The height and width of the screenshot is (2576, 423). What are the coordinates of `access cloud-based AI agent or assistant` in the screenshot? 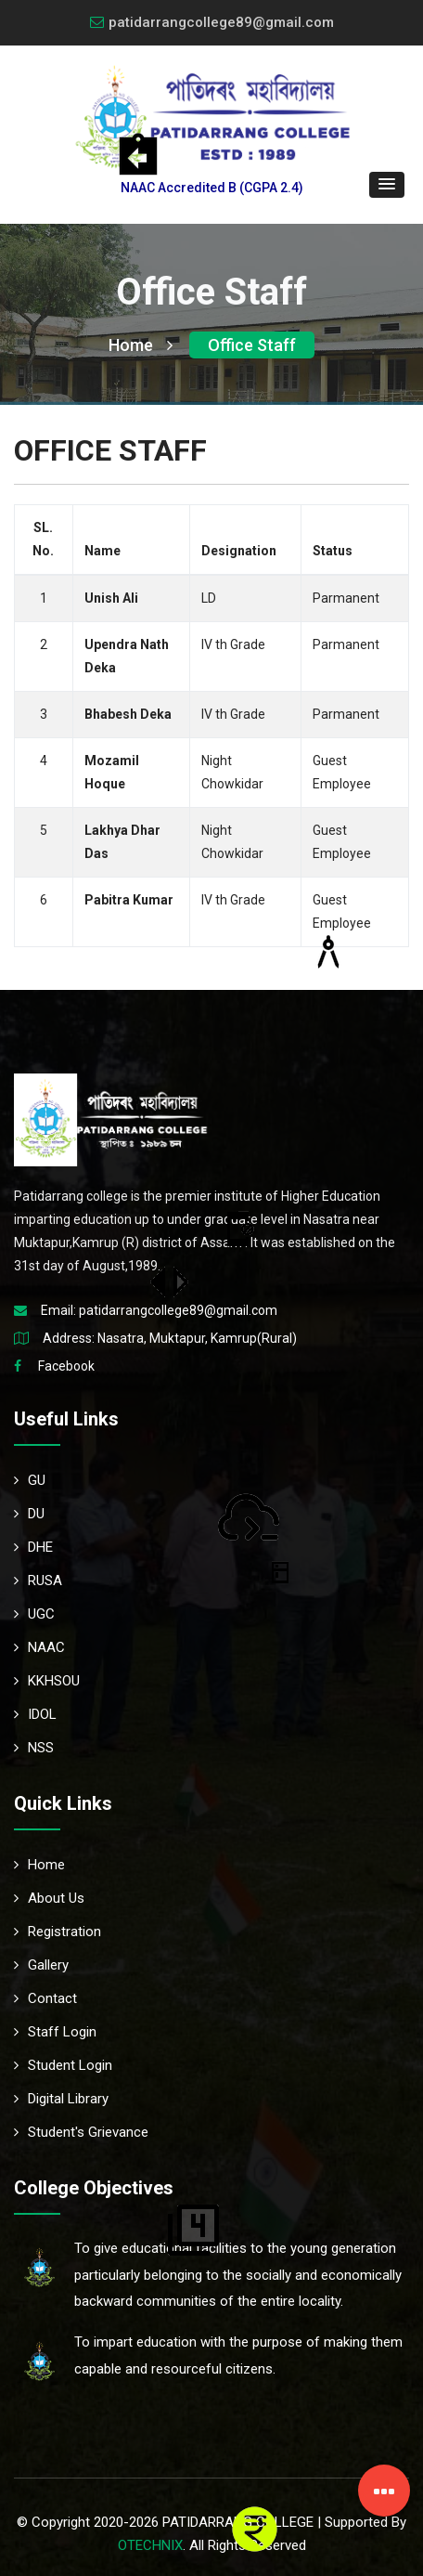 It's located at (249, 1519).